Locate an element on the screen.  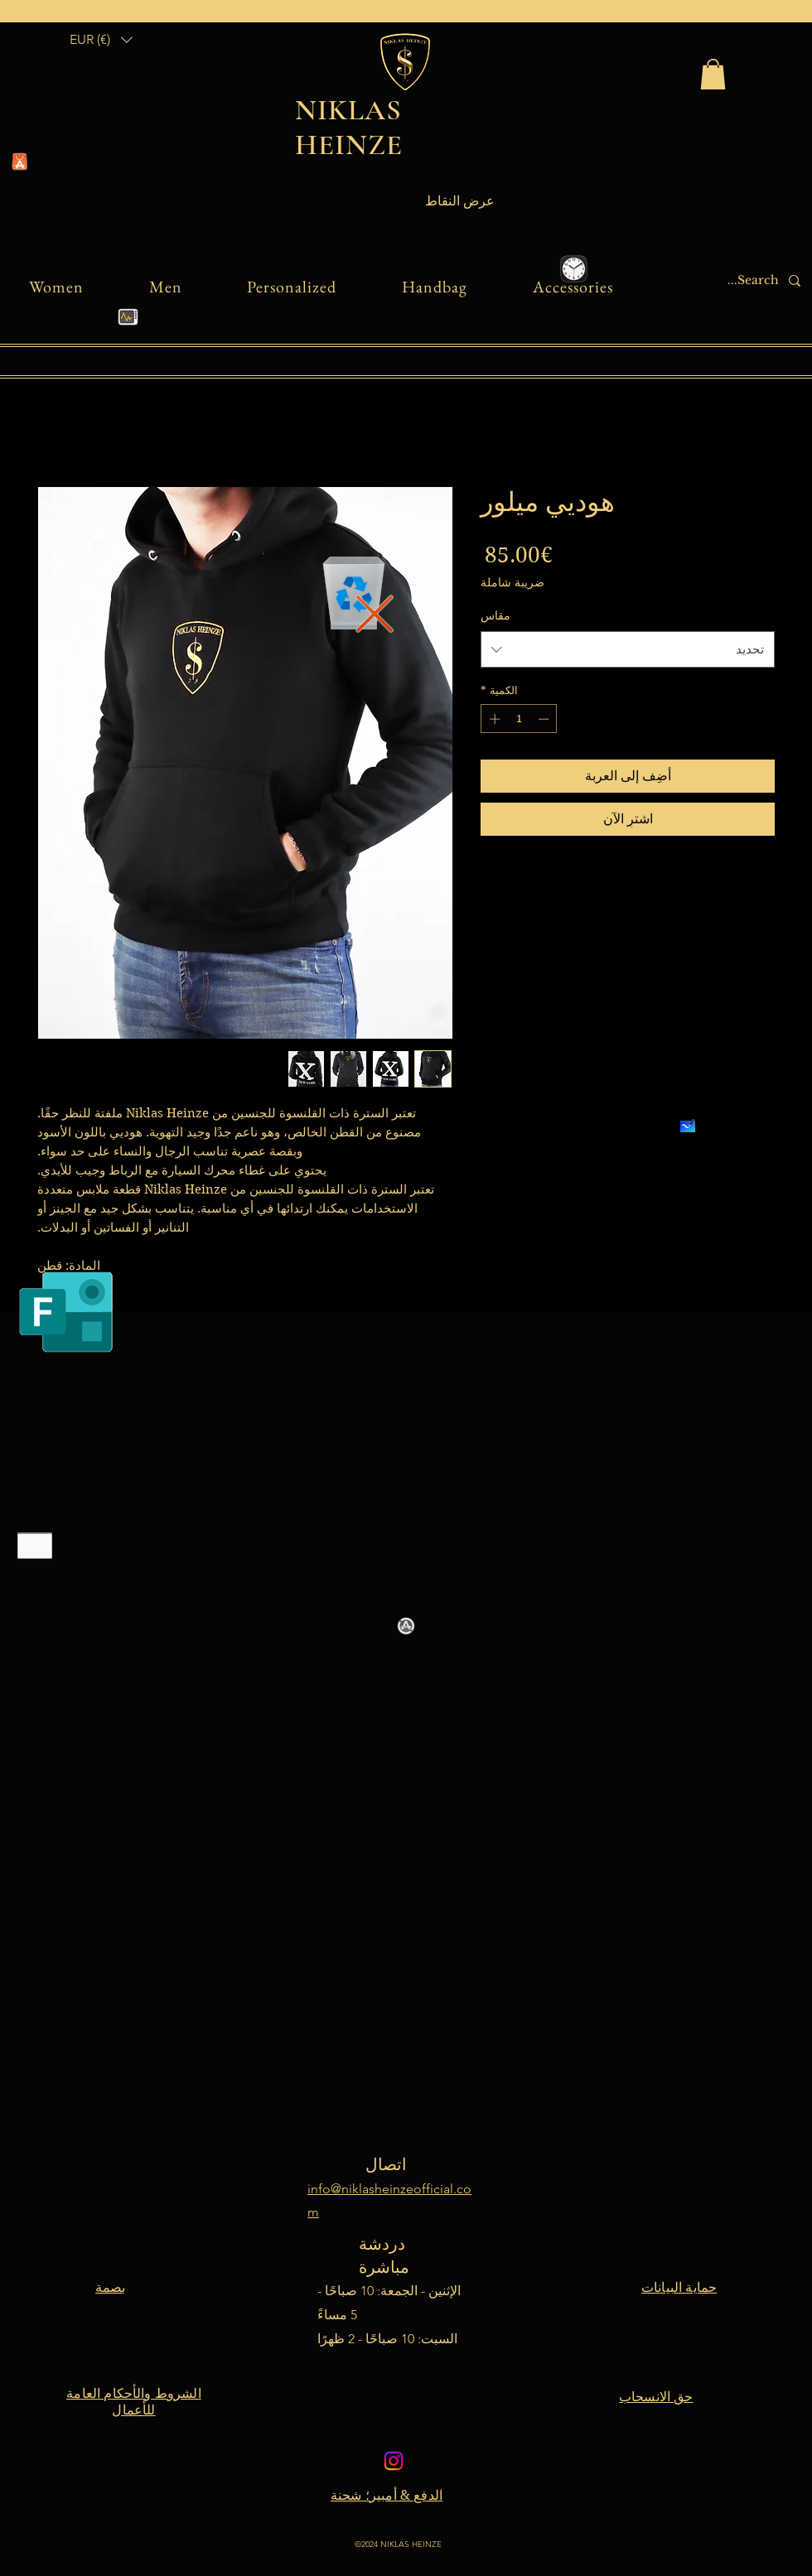
open microsoft forms app is located at coordinates (65, 1312).